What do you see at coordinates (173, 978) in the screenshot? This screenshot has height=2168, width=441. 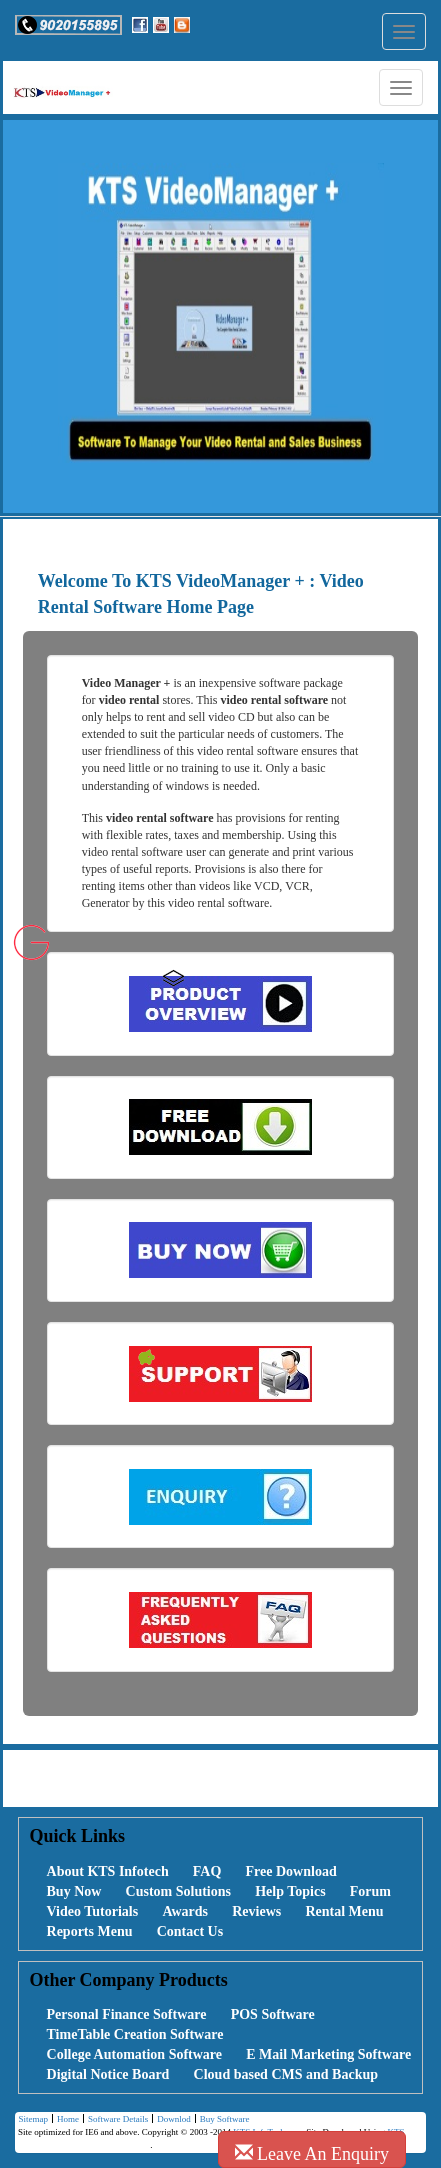 I see `view layers or stacked content` at bounding box center [173, 978].